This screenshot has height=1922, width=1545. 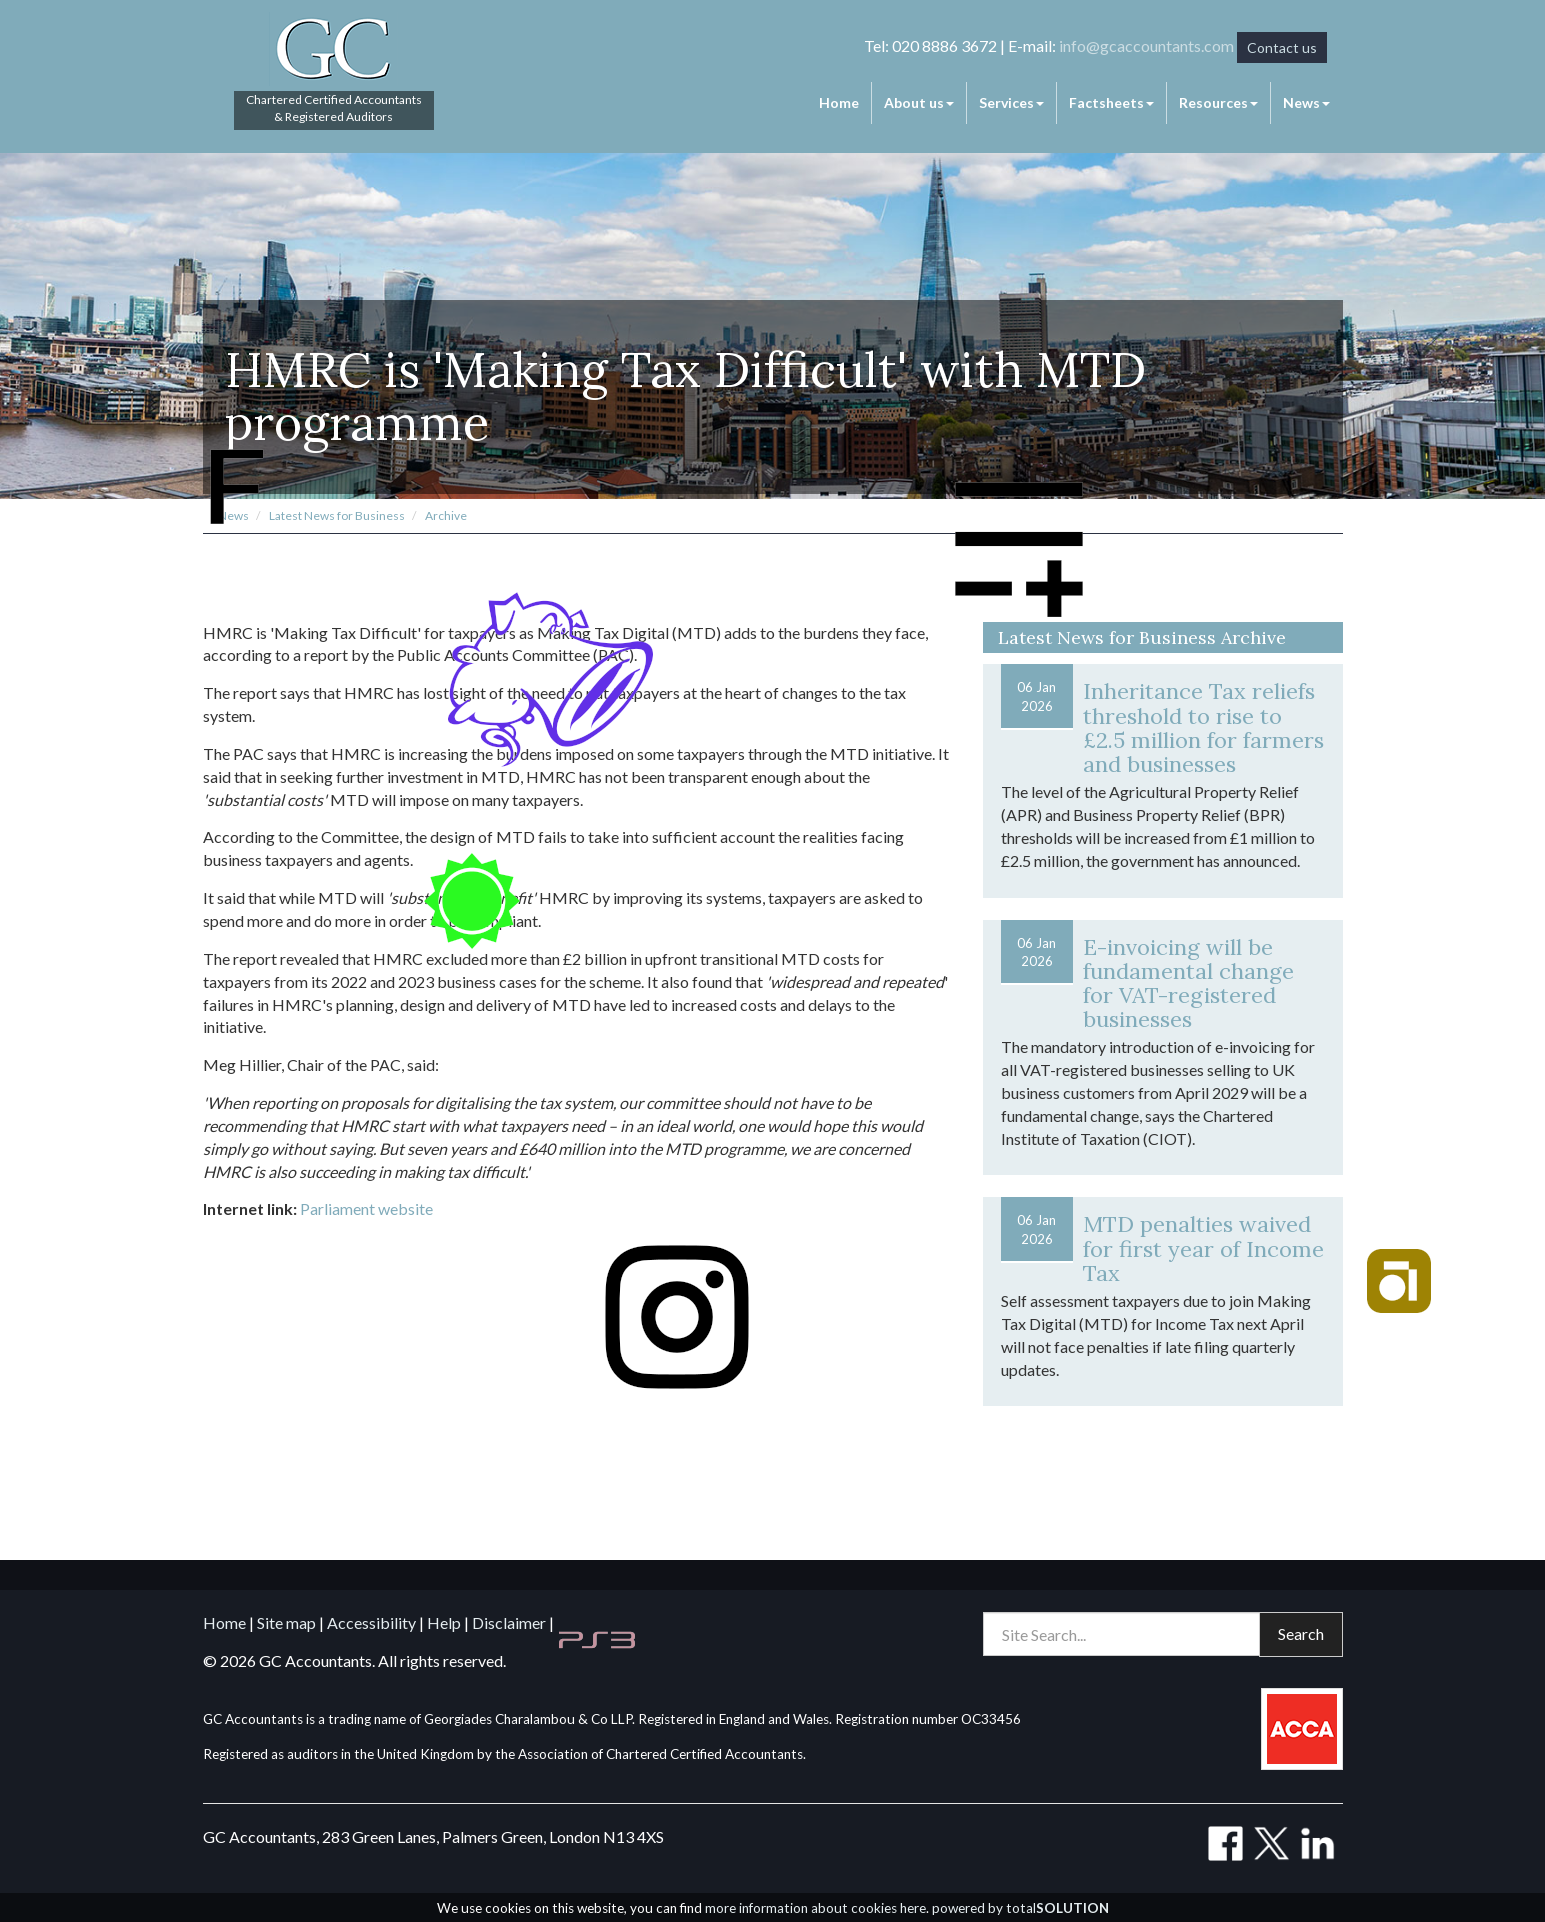 What do you see at coordinates (677, 1317) in the screenshot?
I see `open Instagram app` at bounding box center [677, 1317].